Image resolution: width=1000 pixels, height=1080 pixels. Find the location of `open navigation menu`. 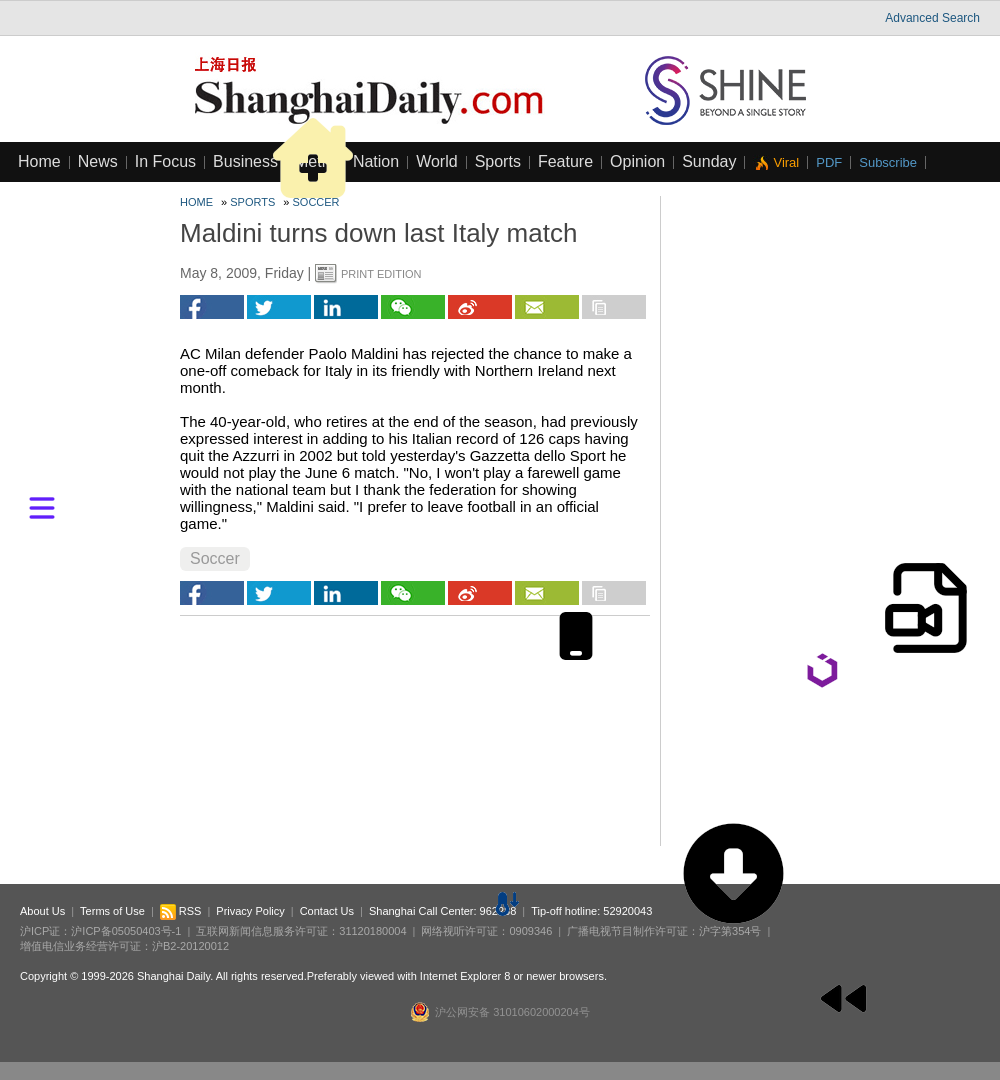

open navigation menu is located at coordinates (42, 508).